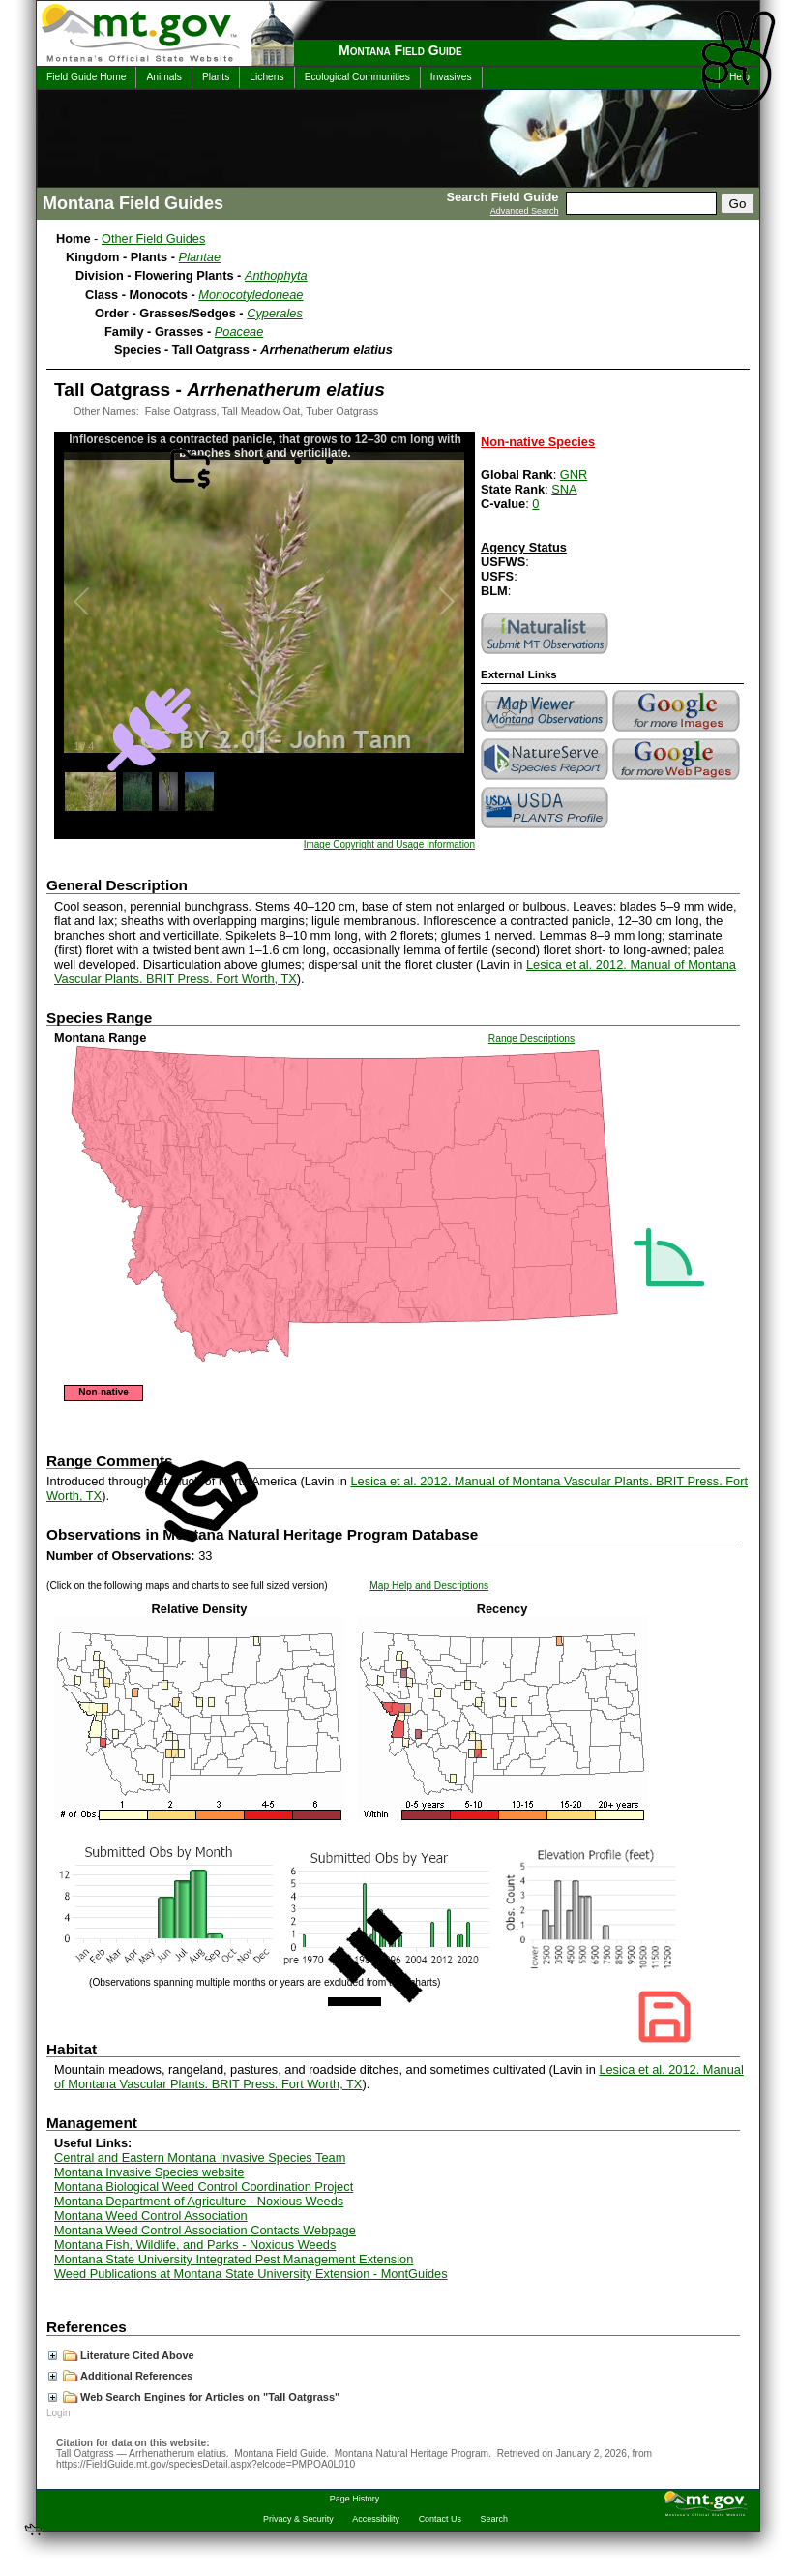 The width and height of the screenshot is (797, 2576). What do you see at coordinates (190, 466) in the screenshot?
I see `access financial documents folder` at bounding box center [190, 466].